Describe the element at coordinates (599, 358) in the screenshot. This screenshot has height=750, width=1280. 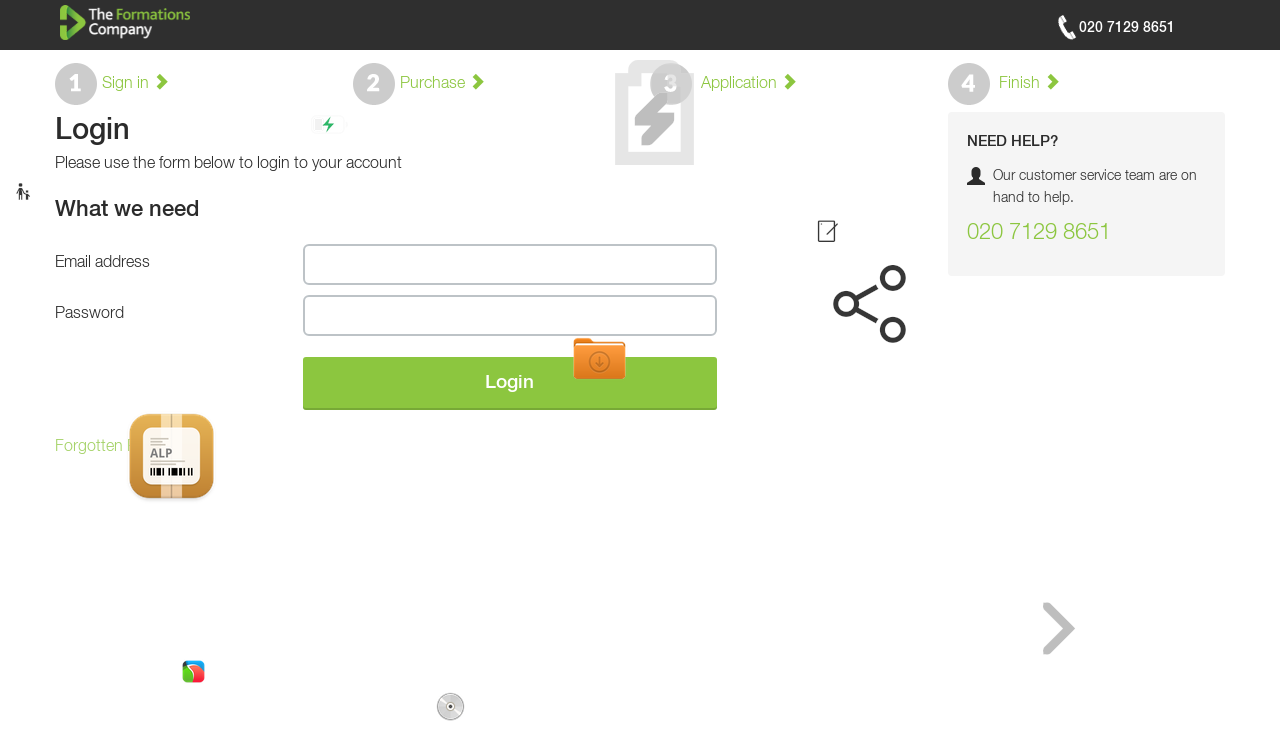
I see `access your downloads folder` at that location.